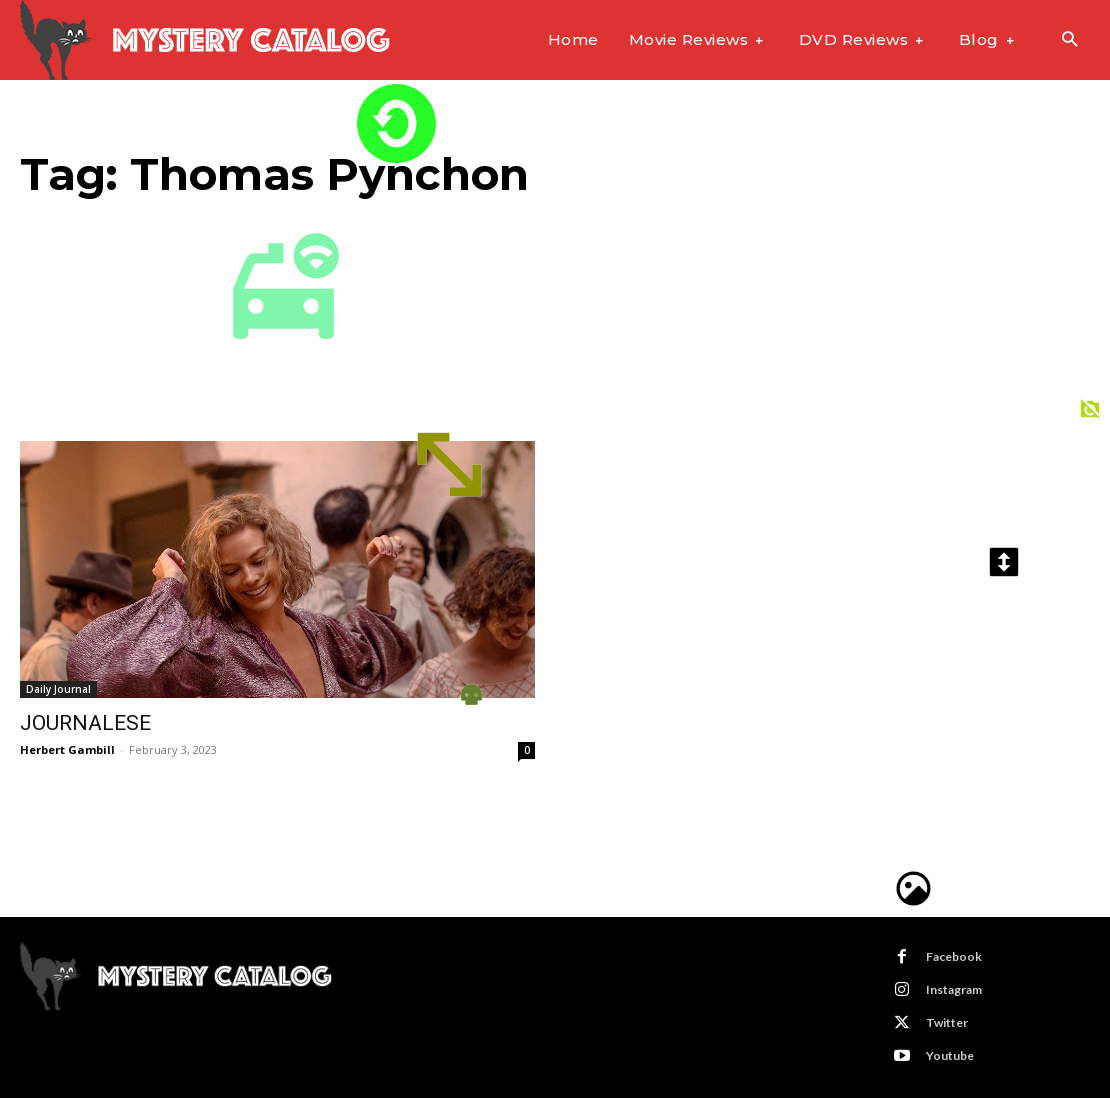  I want to click on flip content vertically, so click(1004, 562).